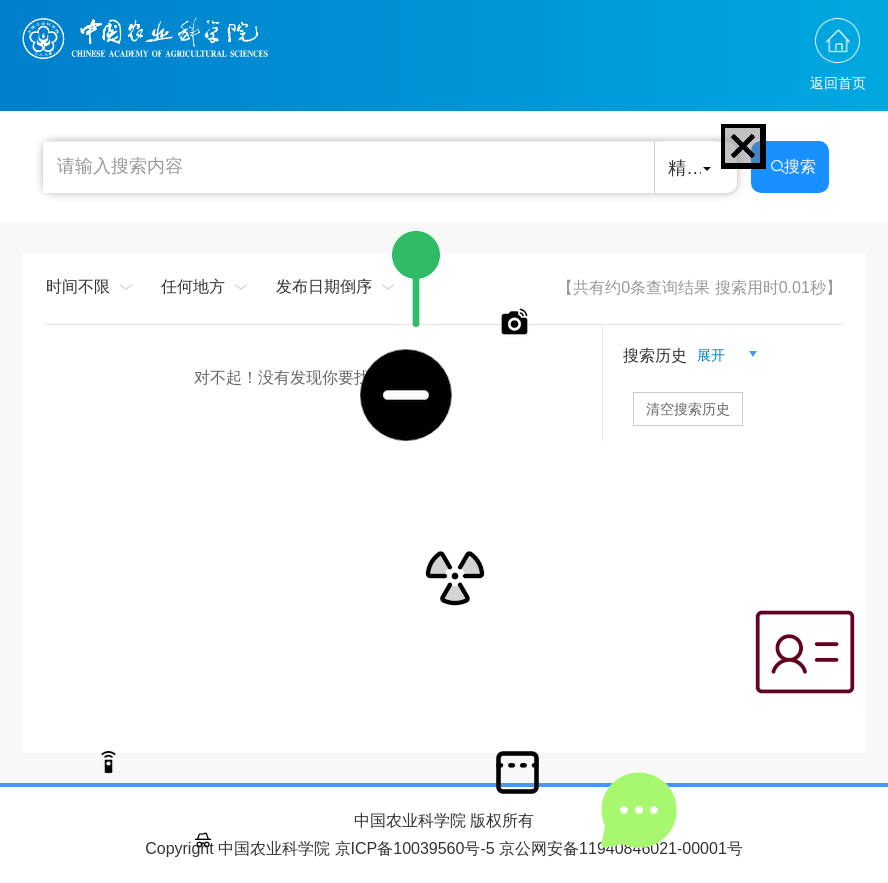 This screenshot has width=888, height=883. What do you see at coordinates (517, 772) in the screenshot?
I see `toggle navbar visibility off` at bounding box center [517, 772].